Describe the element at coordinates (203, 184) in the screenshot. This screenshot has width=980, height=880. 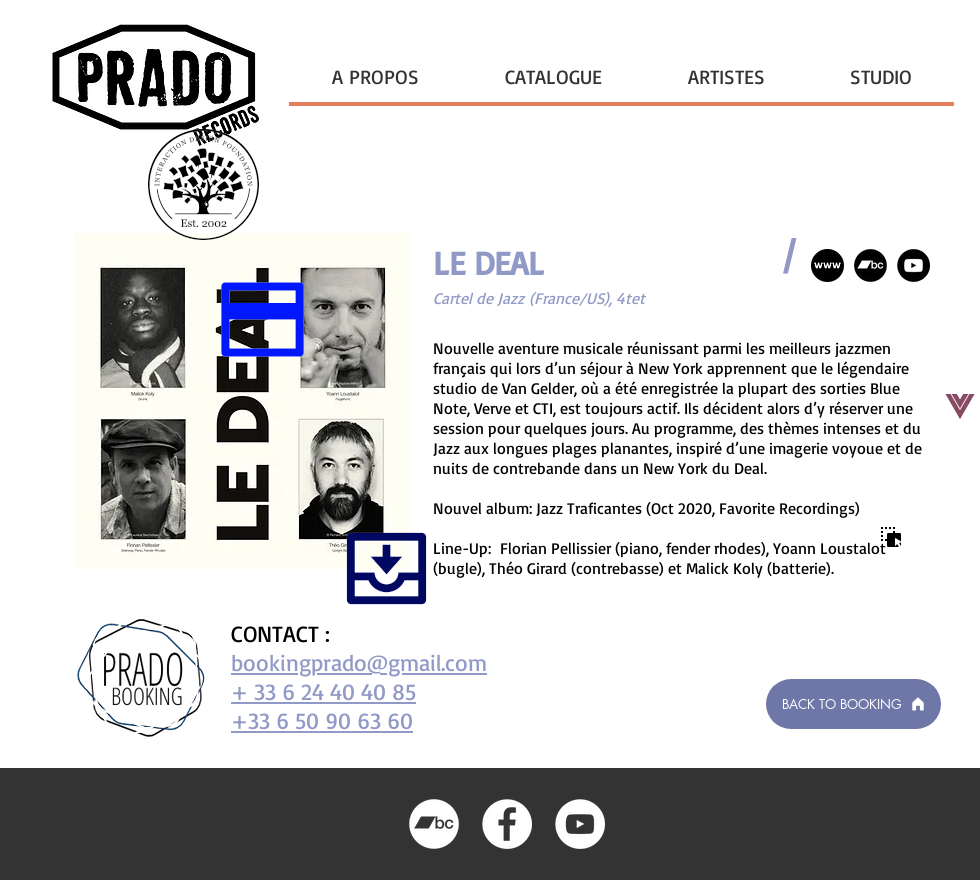
I see `visit the Interaction Design Foundation website` at that location.